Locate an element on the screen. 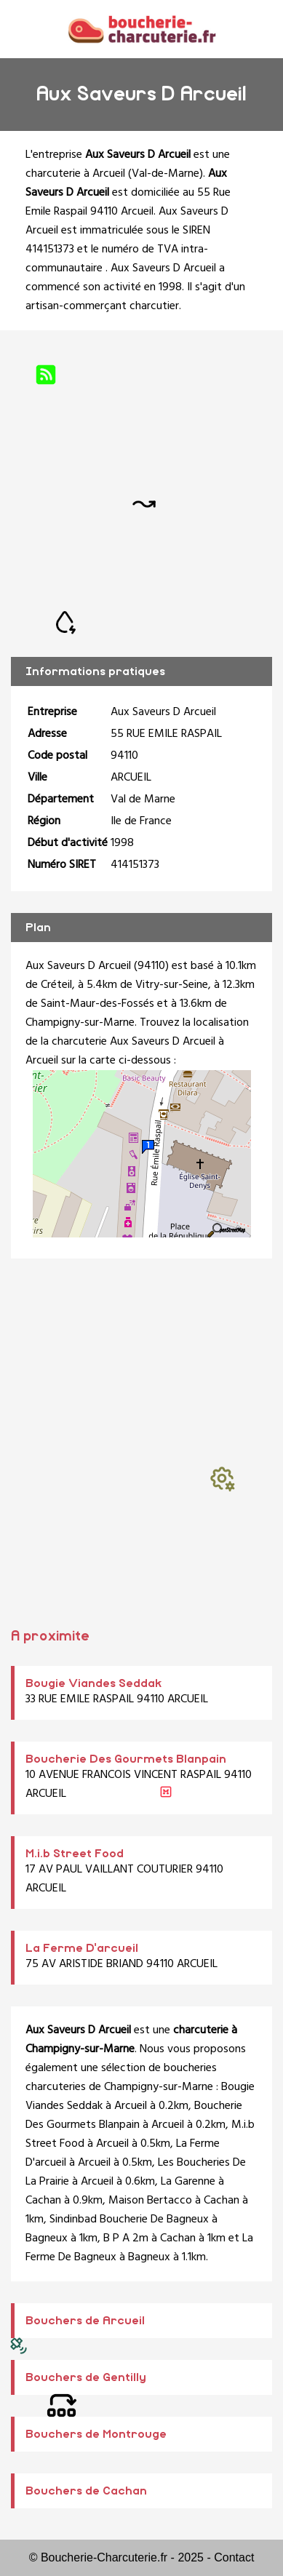  hydroelectric power or water energy indicator is located at coordinates (65, 622).